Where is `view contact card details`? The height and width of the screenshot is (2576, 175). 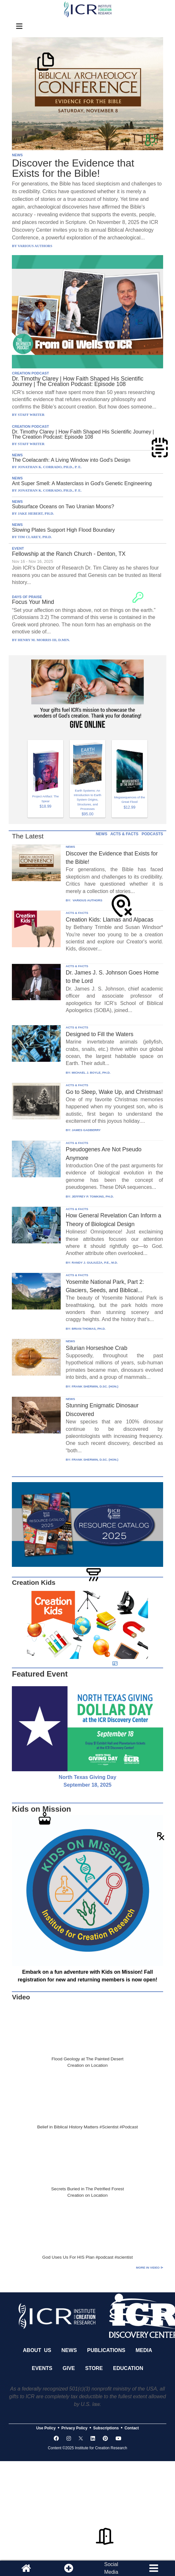 view contact card details is located at coordinates (115, 1663).